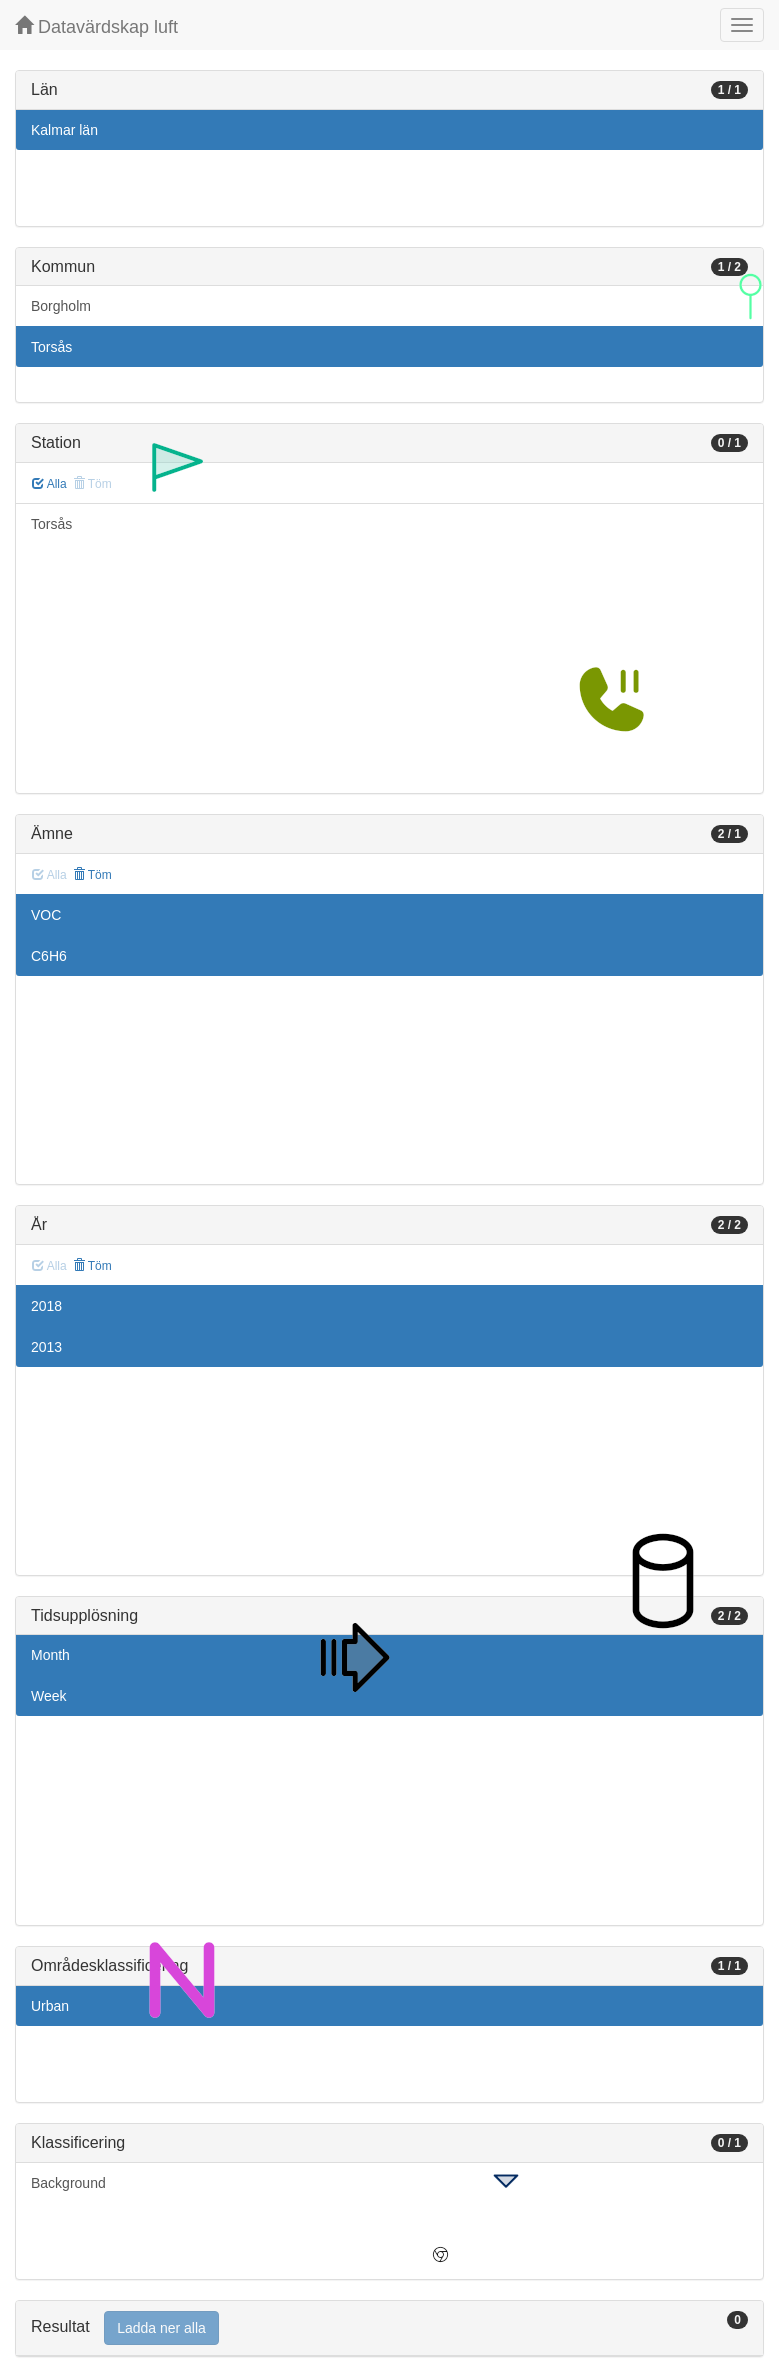  Describe the element at coordinates (663, 1581) in the screenshot. I see `represents a database or data storage` at that location.